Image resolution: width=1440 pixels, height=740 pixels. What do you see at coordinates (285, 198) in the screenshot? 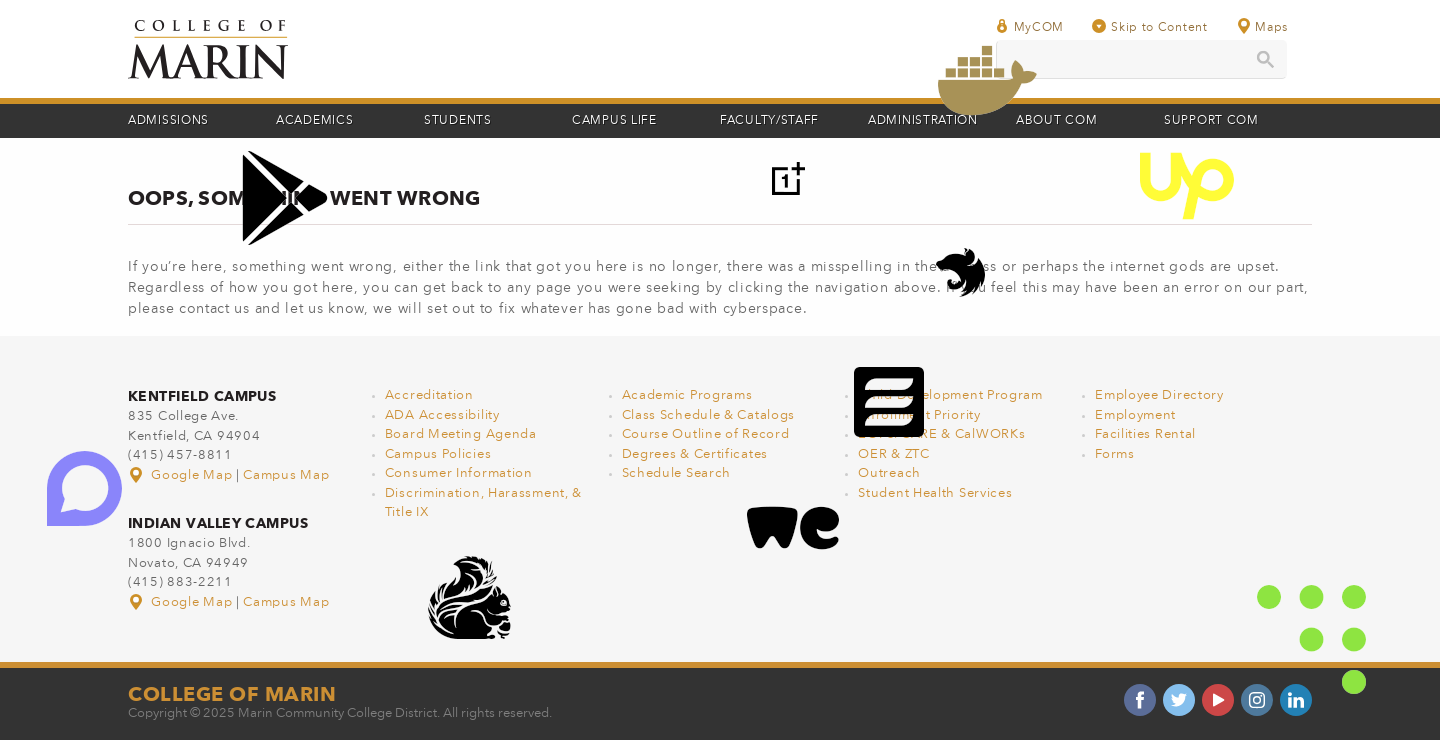
I see `open the Google Play Store` at bounding box center [285, 198].